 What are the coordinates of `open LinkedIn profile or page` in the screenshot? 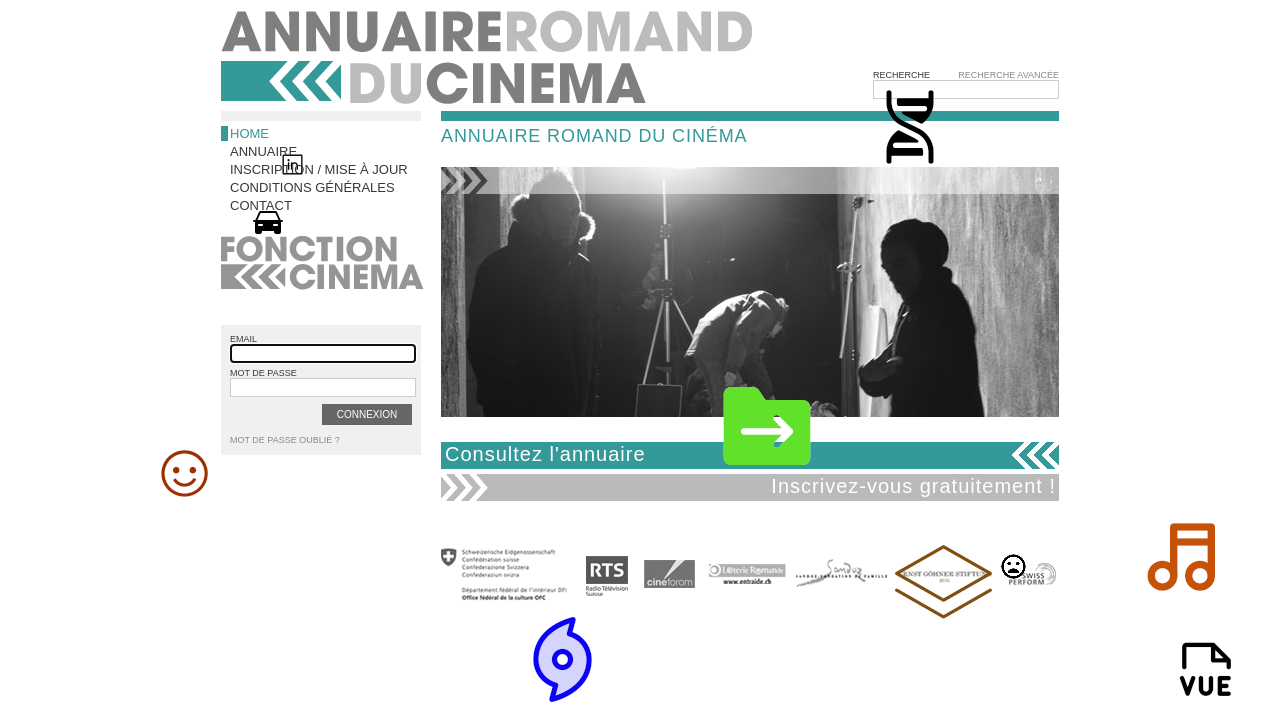 It's located at (292, 164).